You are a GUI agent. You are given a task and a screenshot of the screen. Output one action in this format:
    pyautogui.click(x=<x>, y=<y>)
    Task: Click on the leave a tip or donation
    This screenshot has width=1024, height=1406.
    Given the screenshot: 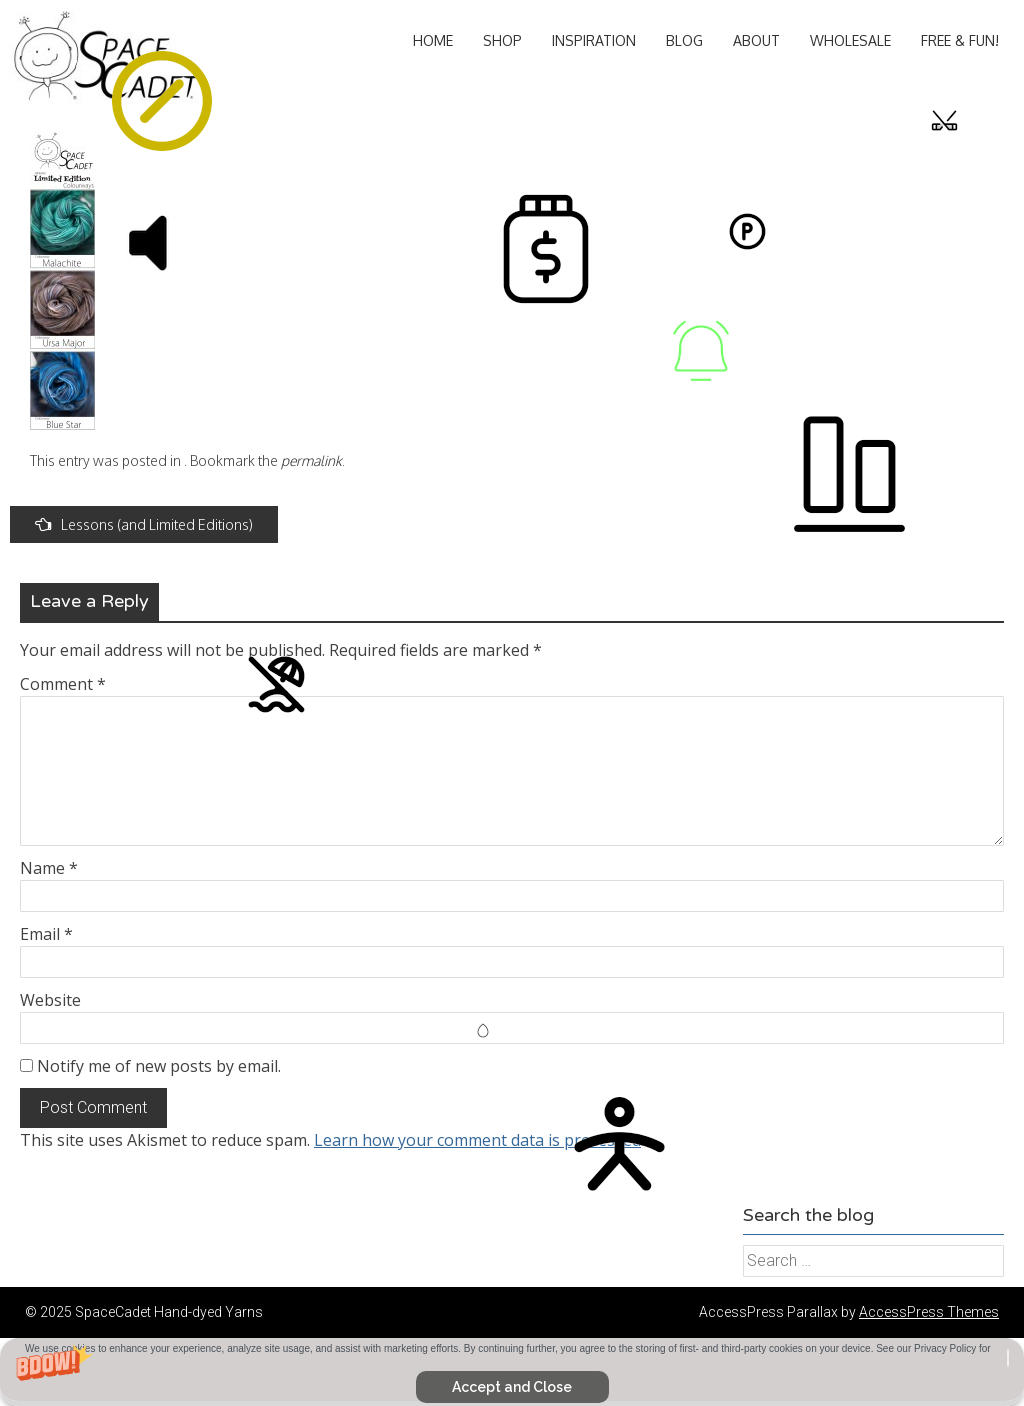 What is the action you would take?
    pyautogui.click(x=546, y=249)
    